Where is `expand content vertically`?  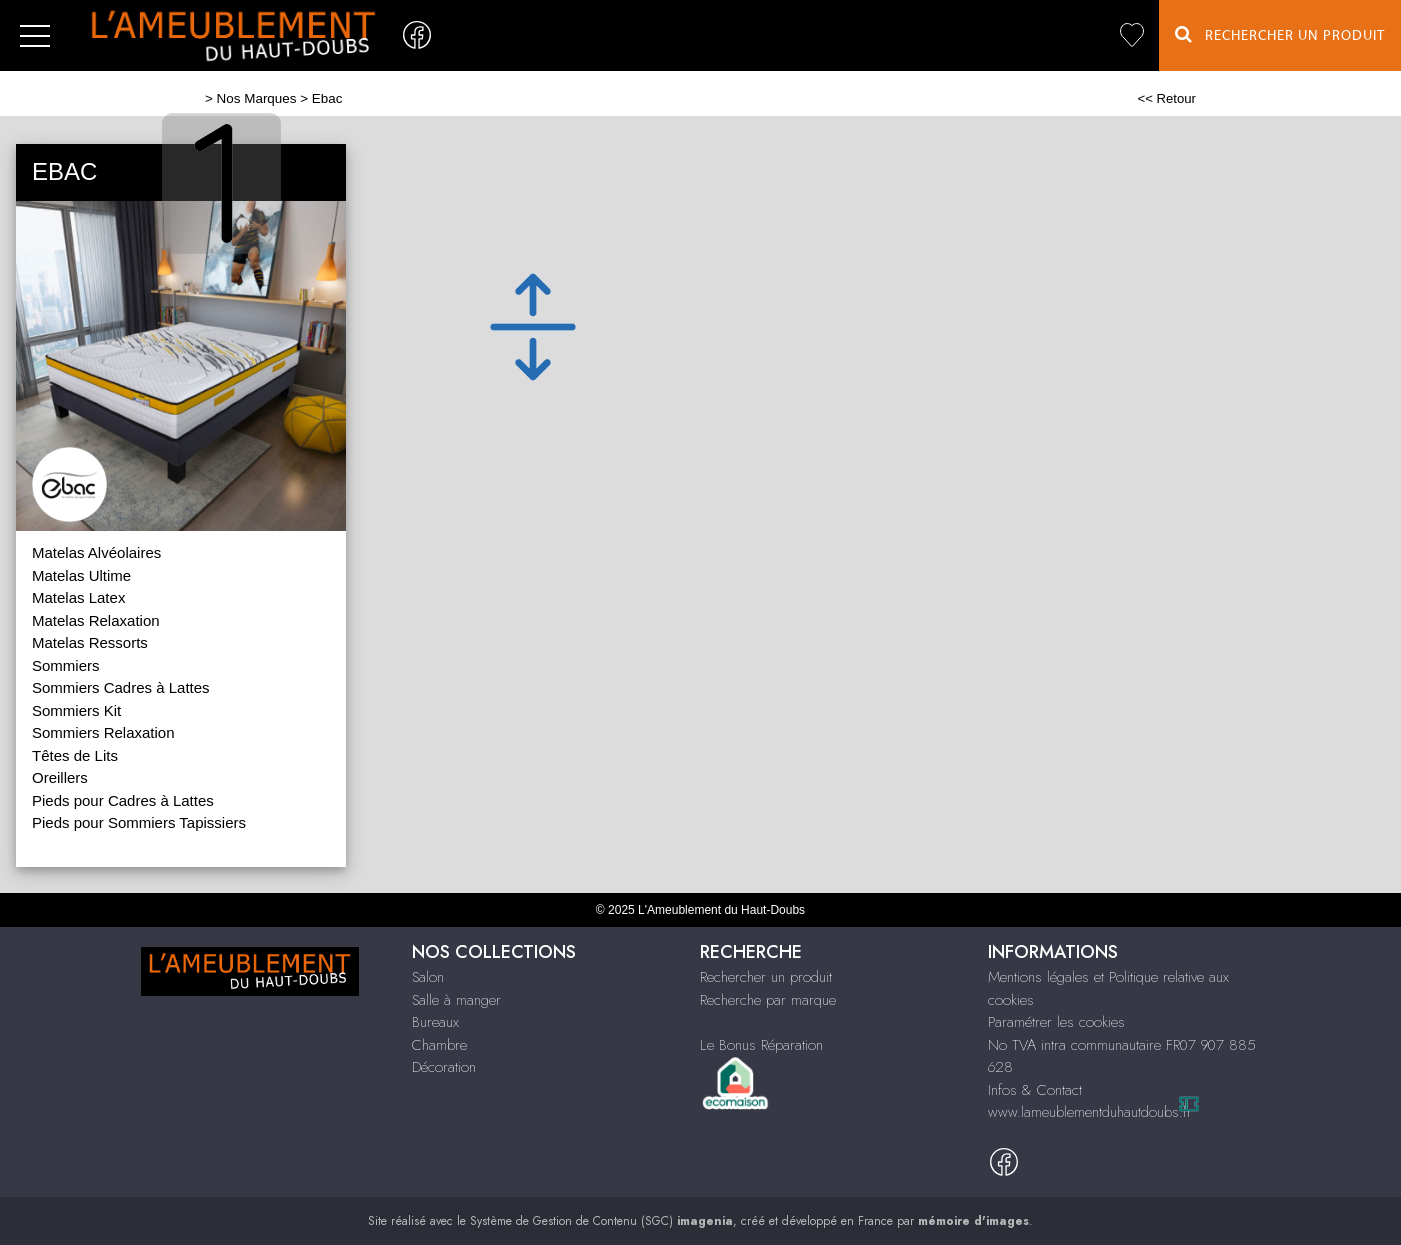
expand content vertically is located at coordinates (533, 327).